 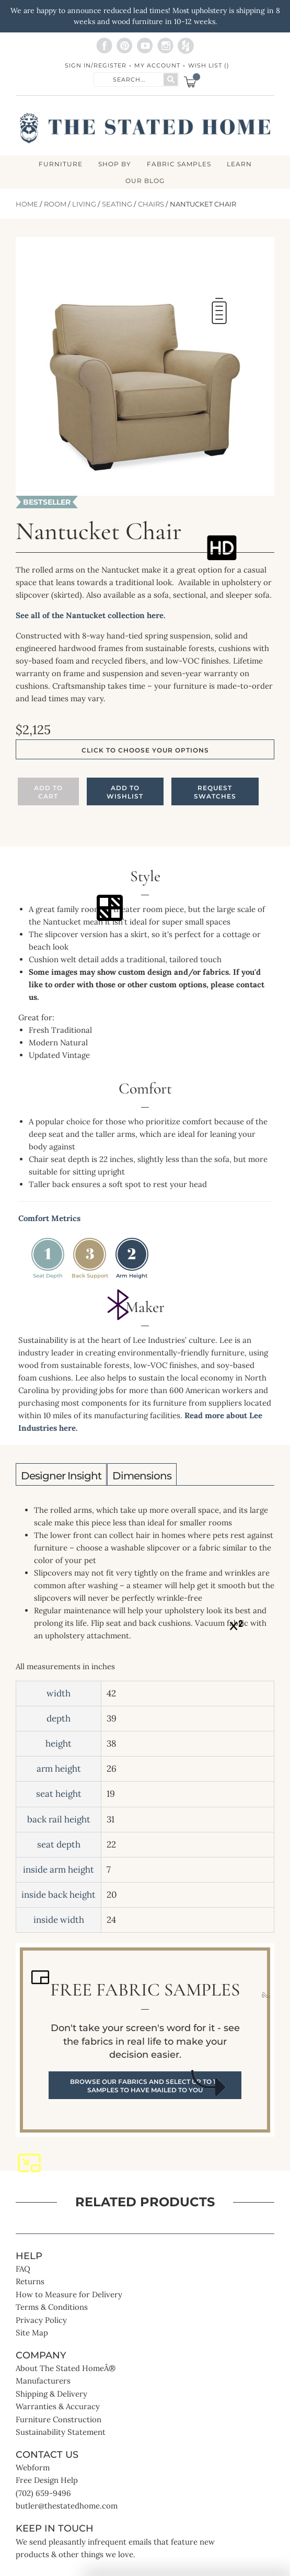 I want to click on enable picture-in-picture mode, so click(x=40, y=1977).